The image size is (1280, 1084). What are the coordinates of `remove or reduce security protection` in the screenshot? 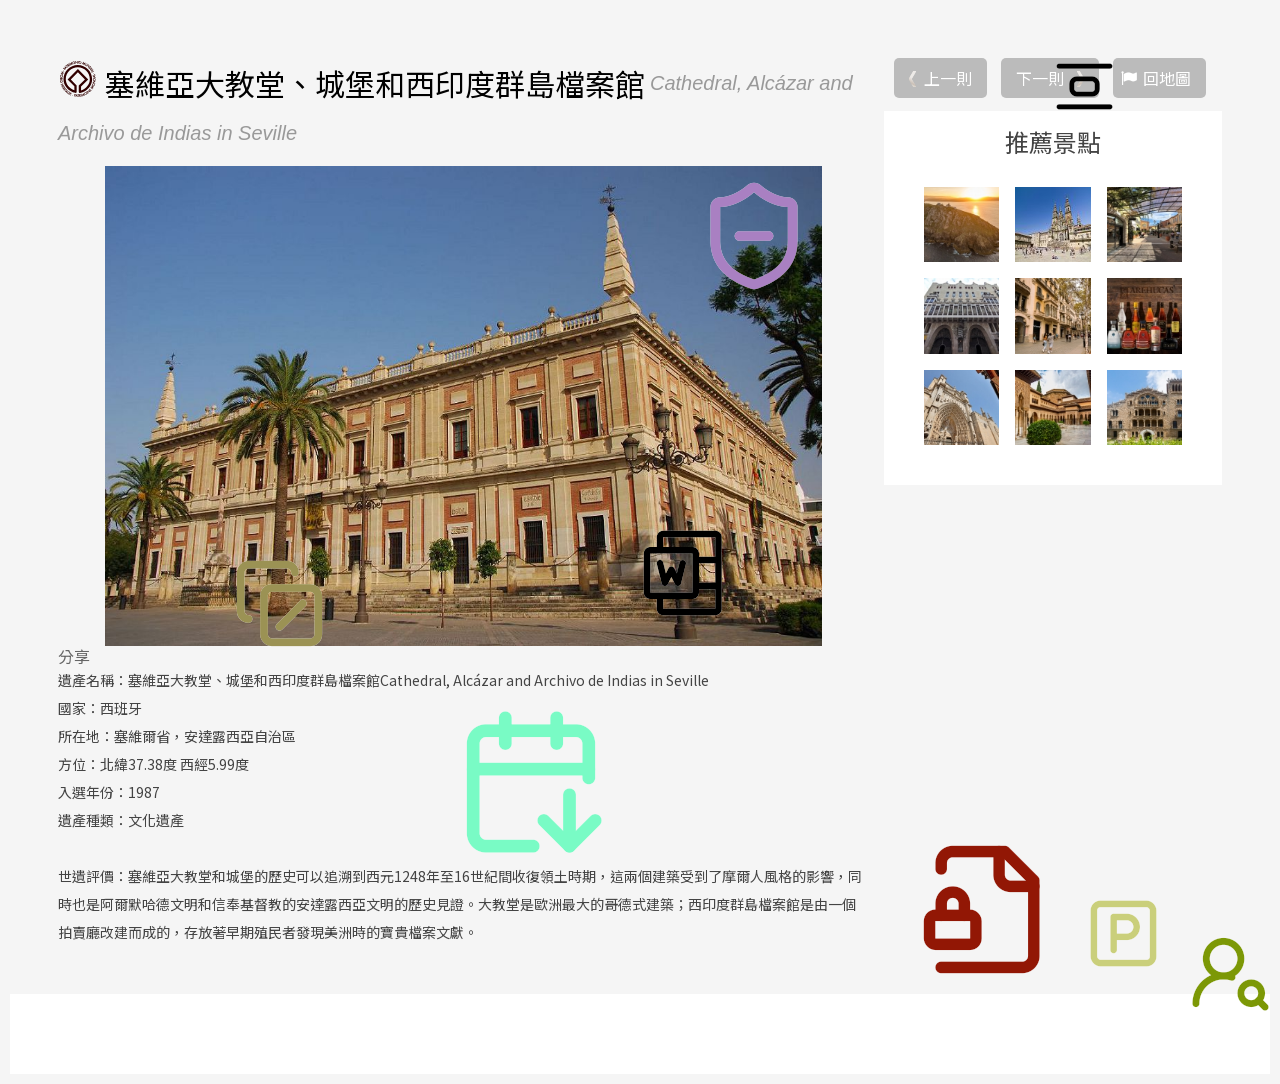 It's located at (754, 236).